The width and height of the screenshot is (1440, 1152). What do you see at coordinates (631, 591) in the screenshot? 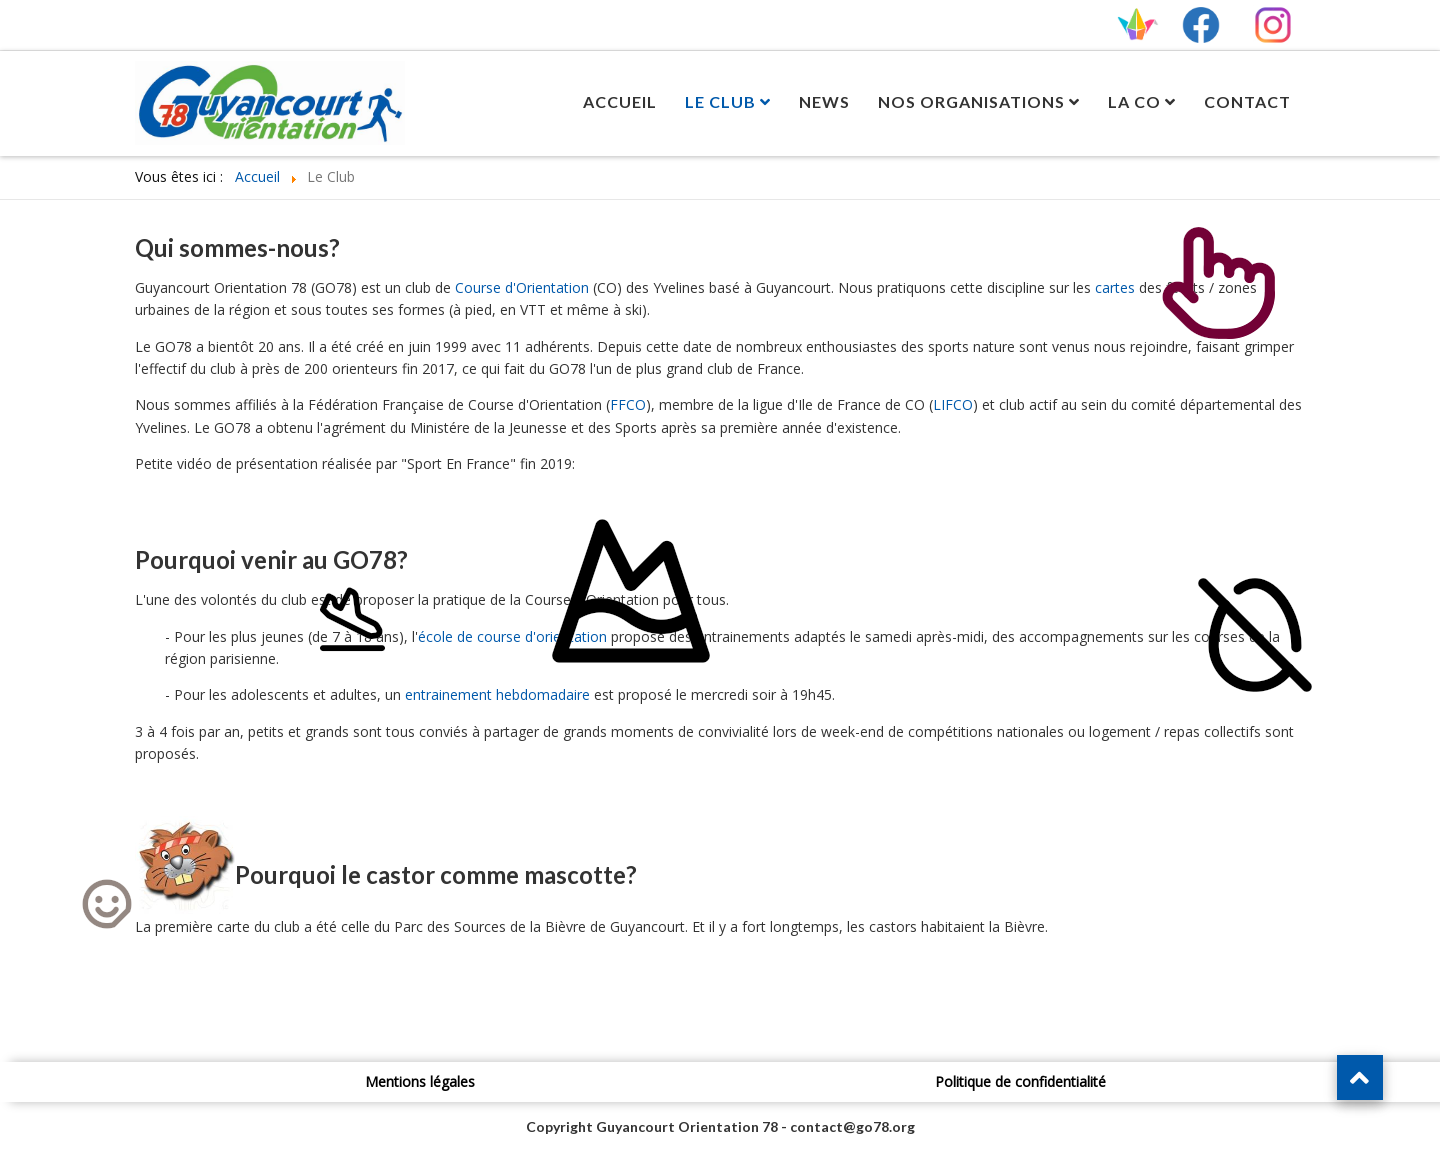
I see `view mountain or alpine destinations` at bounding box center [631, 591].